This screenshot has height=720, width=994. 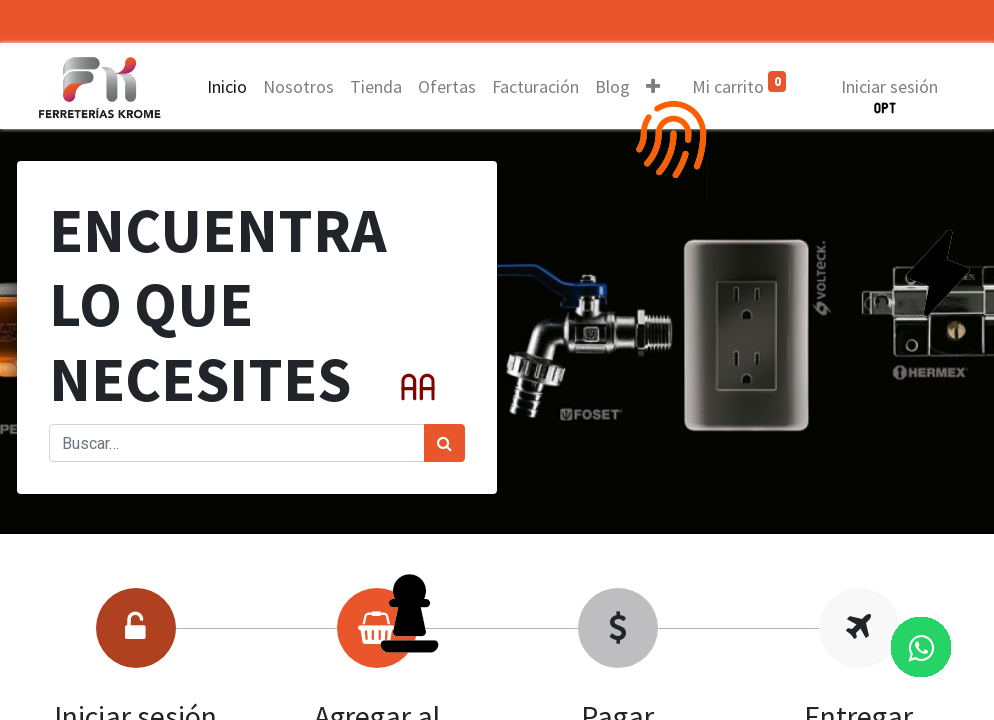 What do you see at coordinates (673, 139) in the screenshot?
I see `authenticate with fingerprint` at bounding box center [673, 139].